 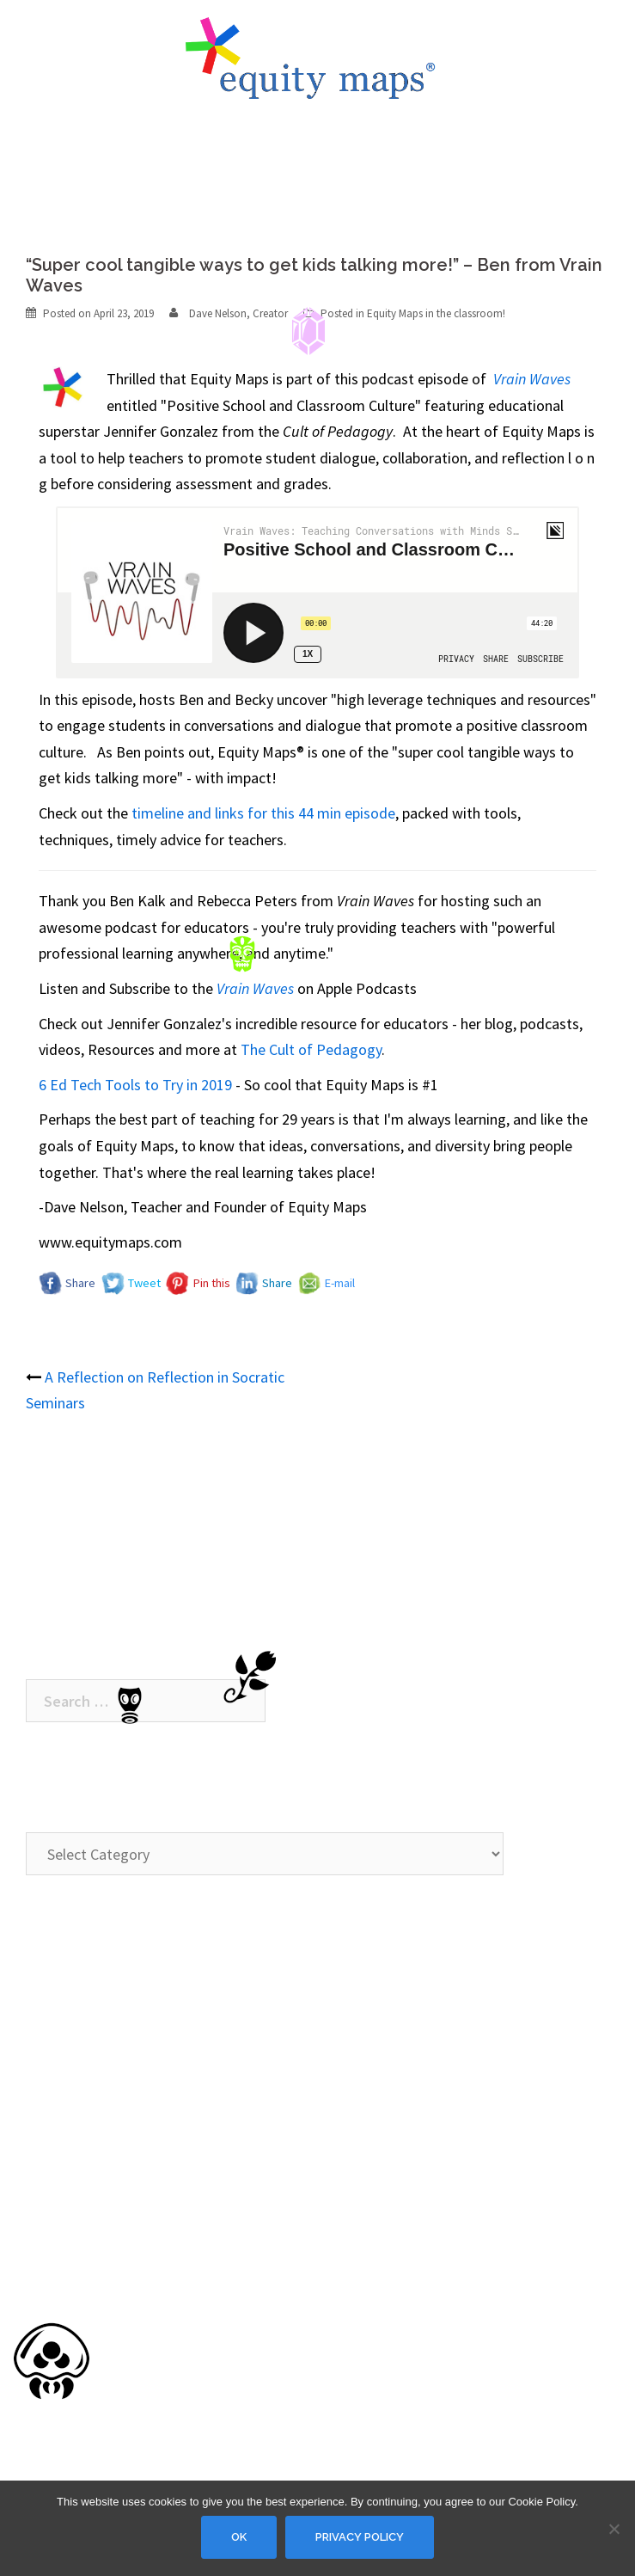 What do you see at coordinates (52, 2361) in the screenshot?
I see `metroid creature icon from the nintendo game series` at bounding box center [52, 2361].